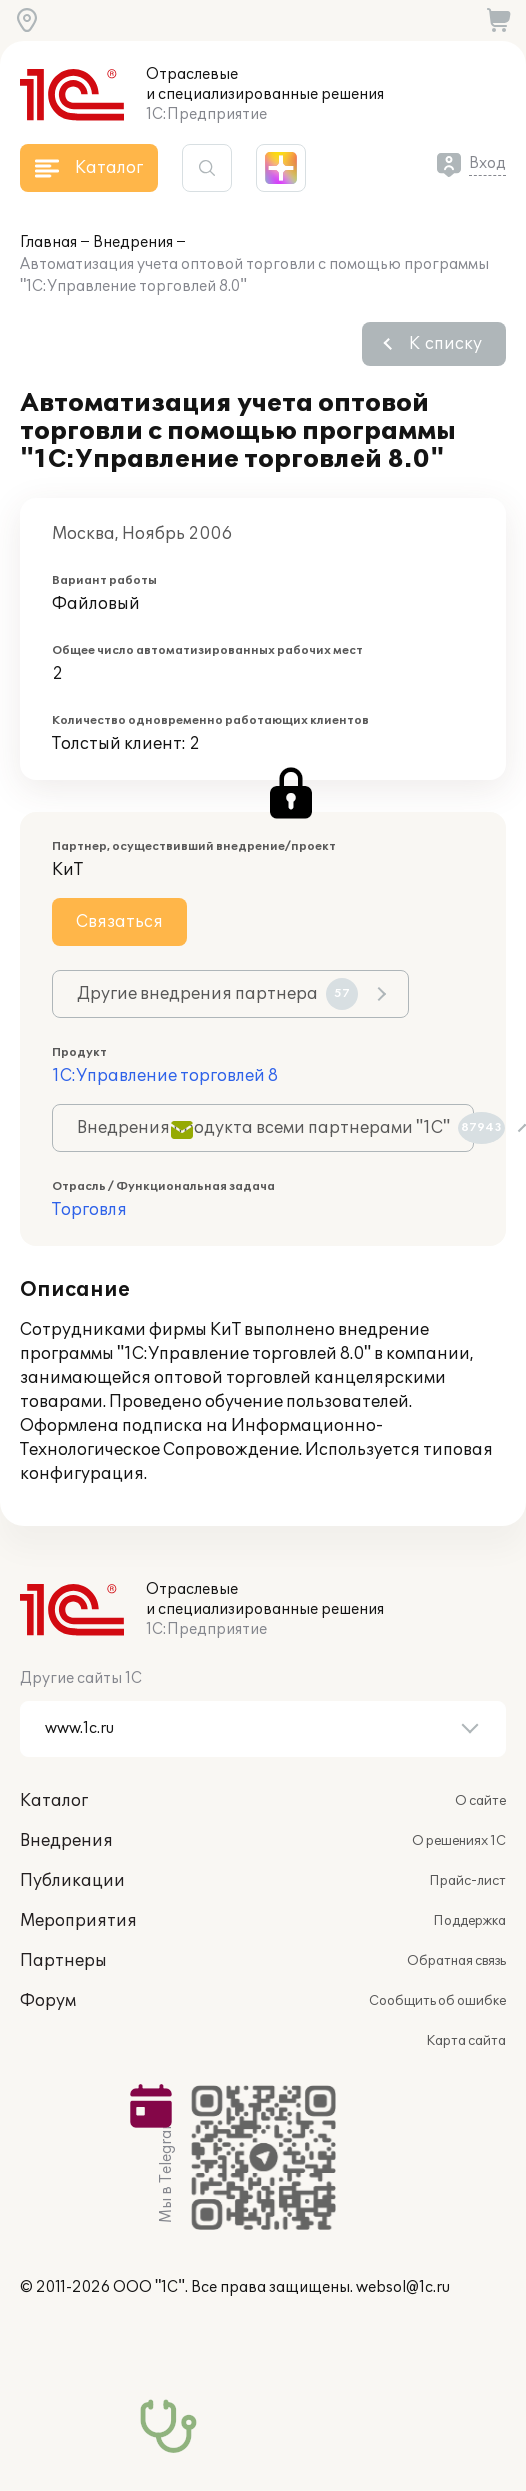 The width and height of the screenshot is (526, 2491). I want to click on indicates a locked or private channel, so click(291, 793).